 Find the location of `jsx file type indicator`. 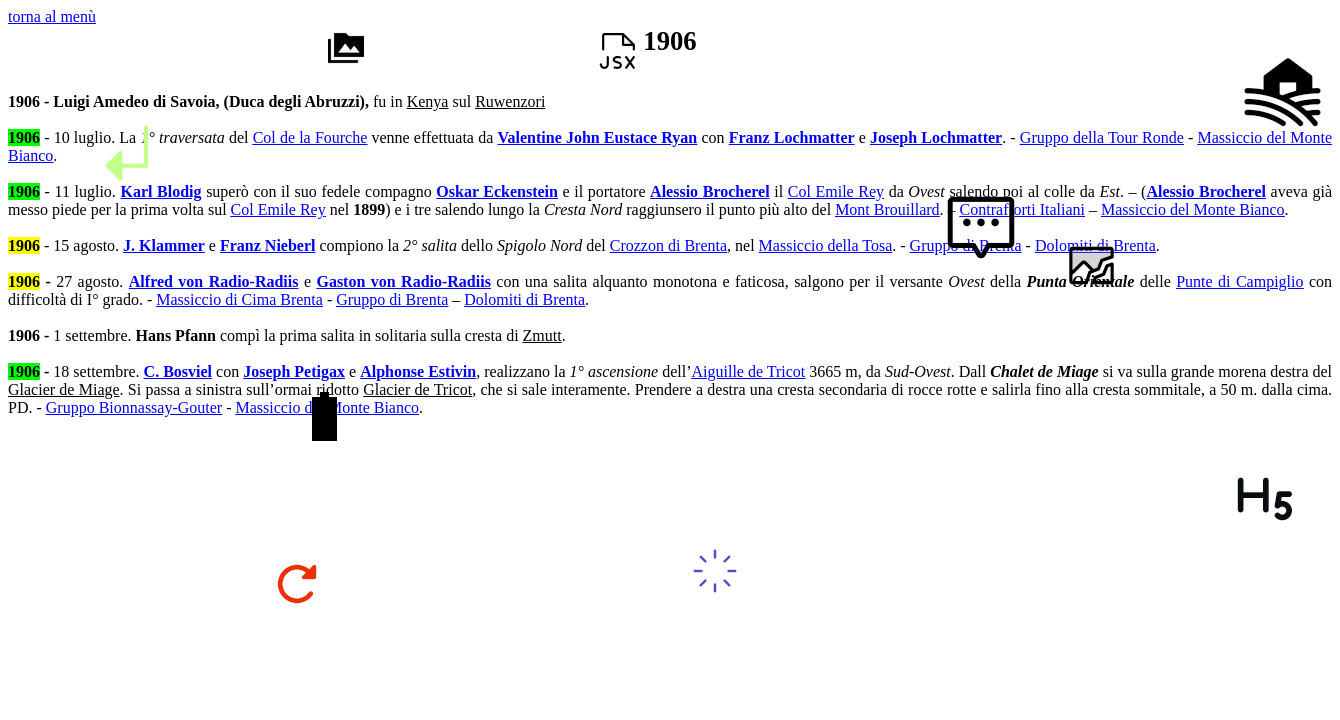

jsx file type indicator is located at coordinates (618, 52).